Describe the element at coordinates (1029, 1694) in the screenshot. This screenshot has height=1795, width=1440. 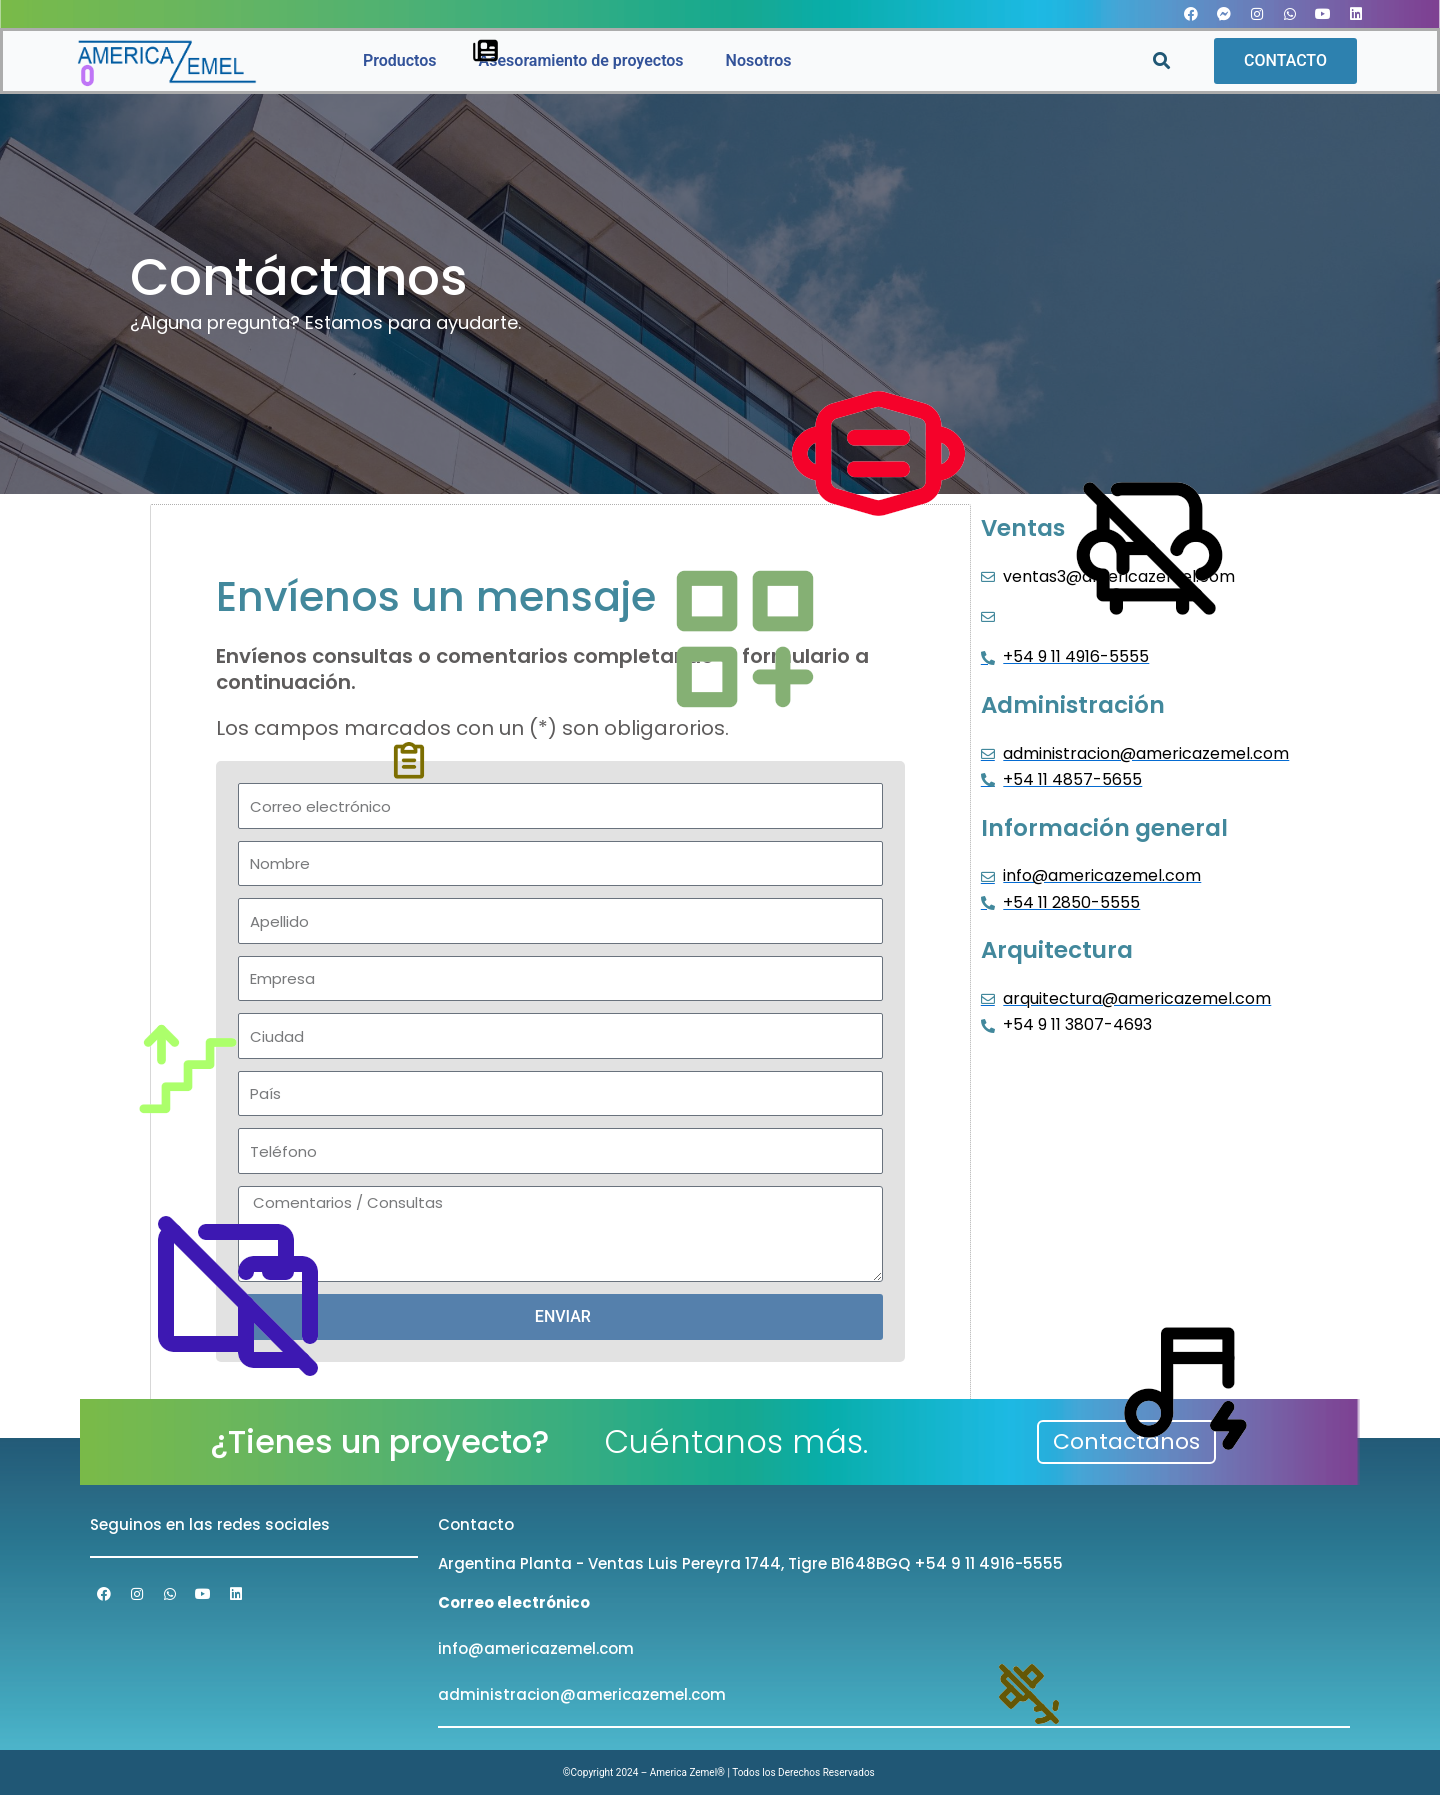
I see `satellite connection unavailable` at that location.